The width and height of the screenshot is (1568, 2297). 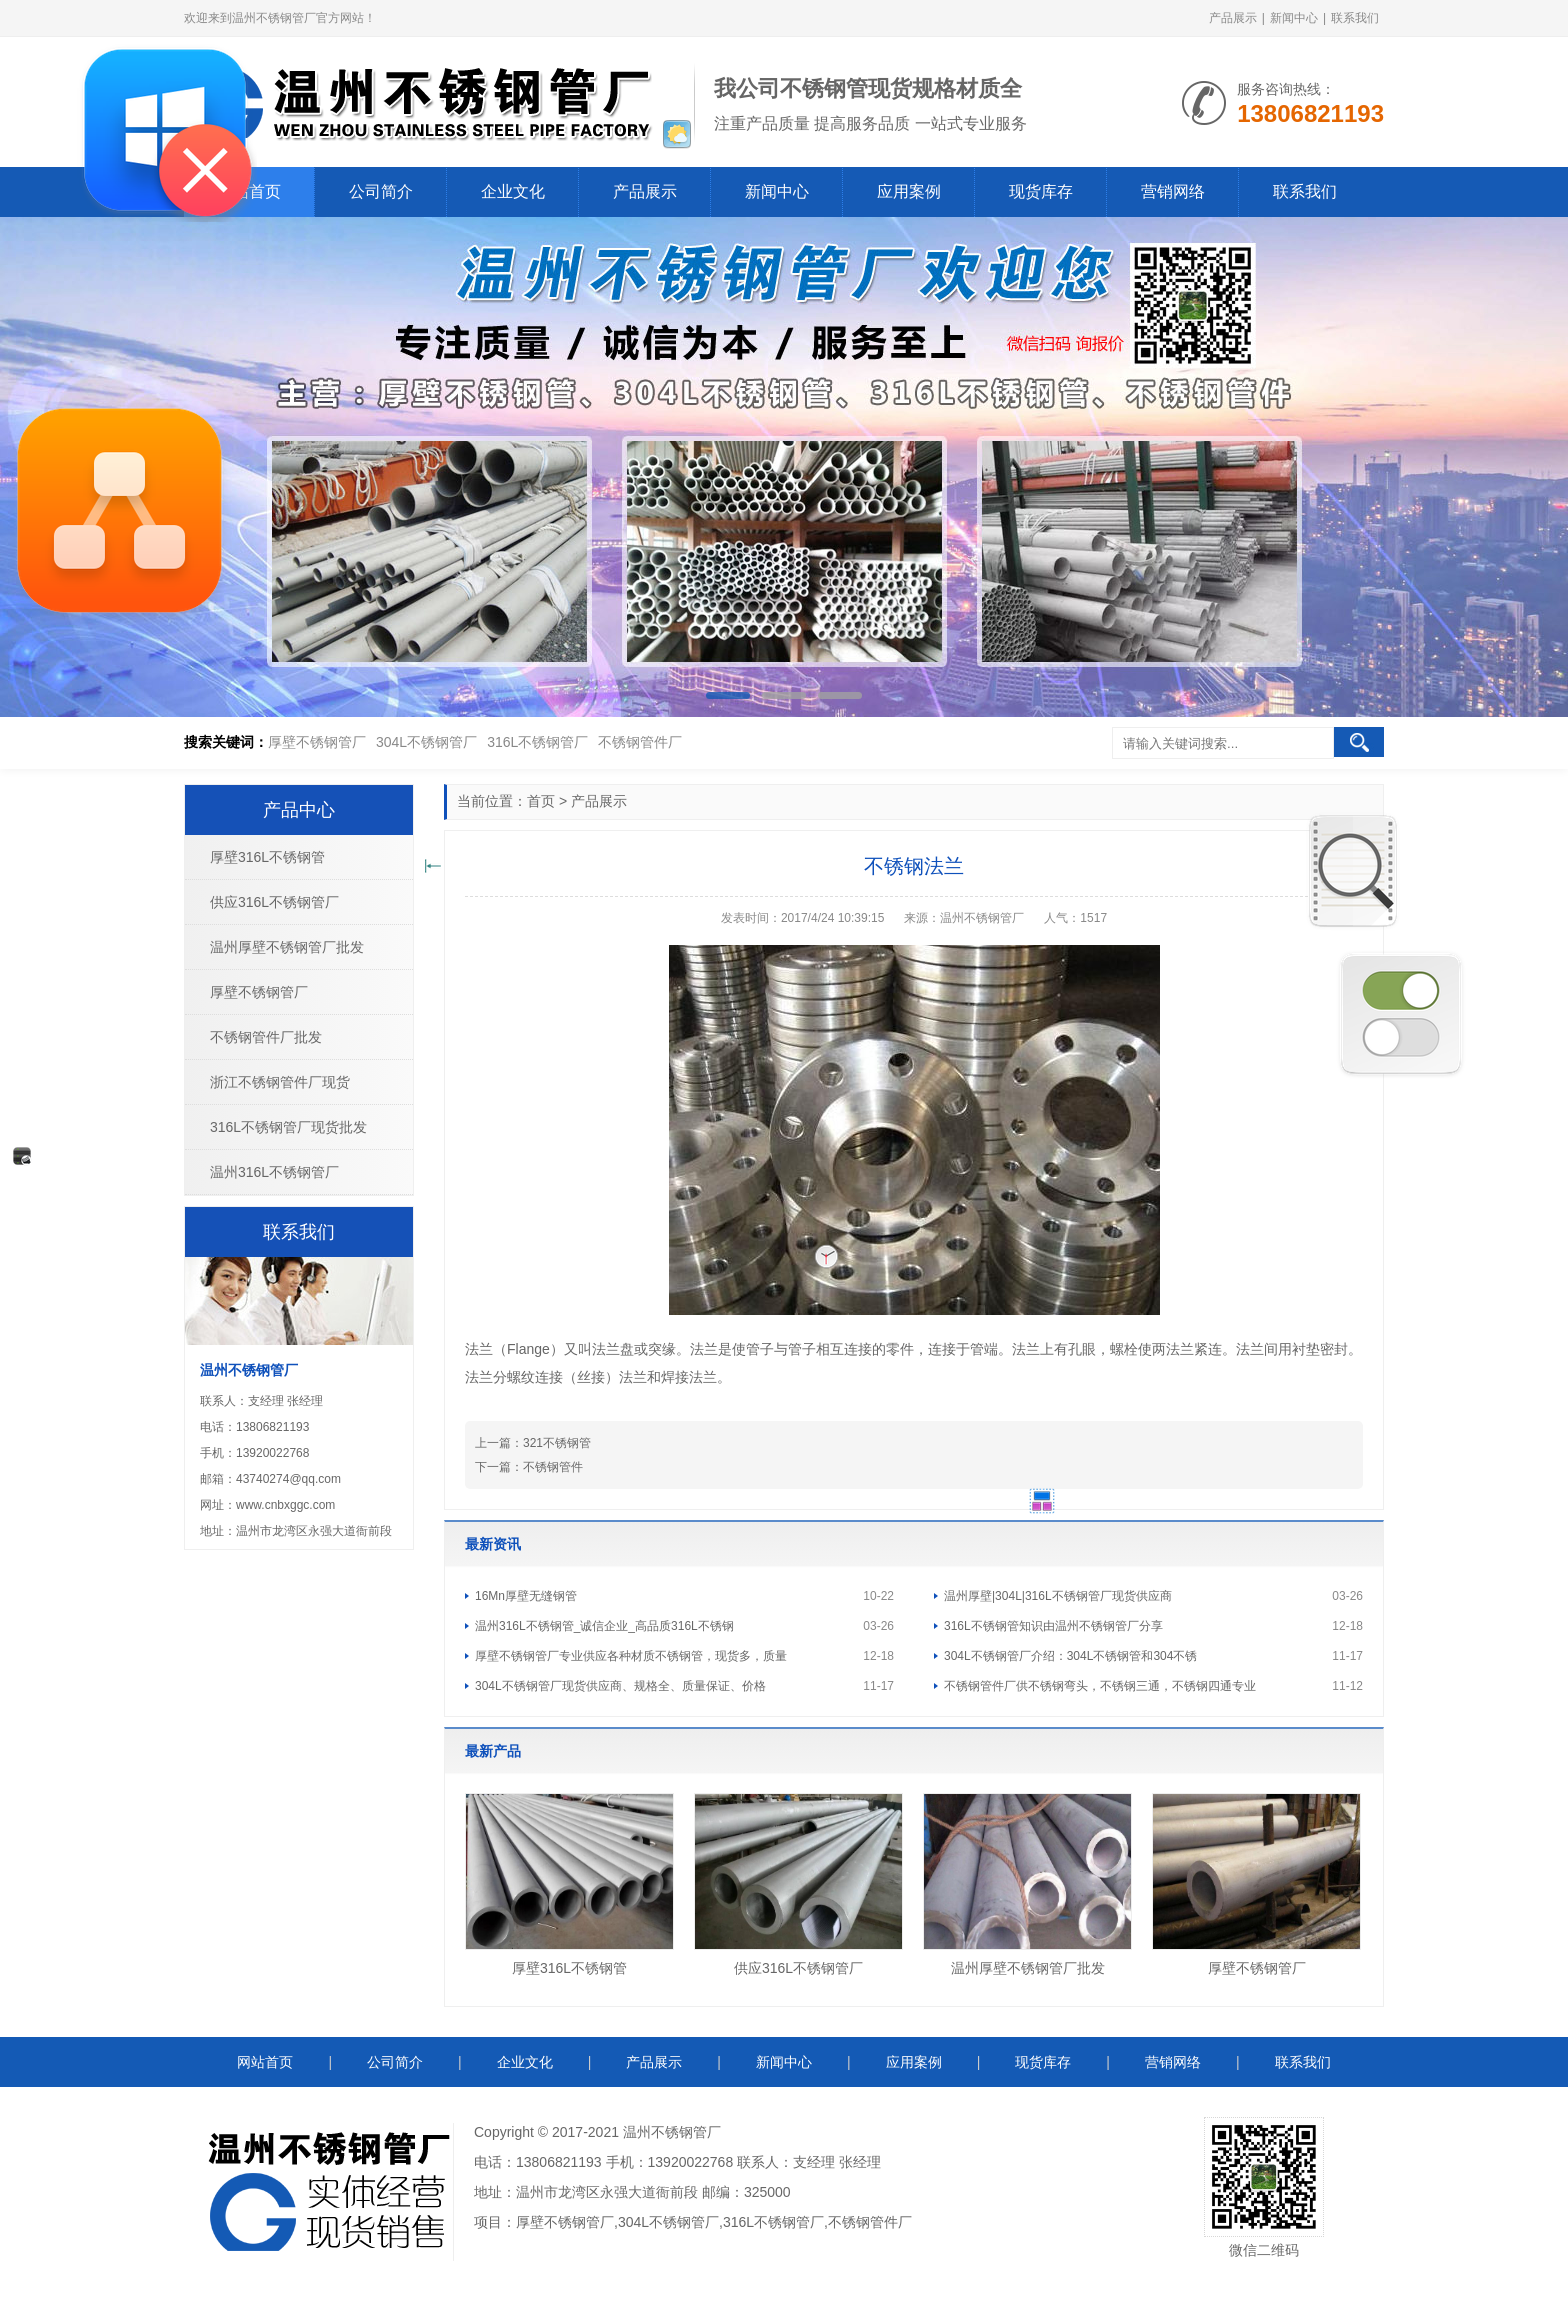 I want to click on access recently opened files or folders, so click(x=826, y=1256).